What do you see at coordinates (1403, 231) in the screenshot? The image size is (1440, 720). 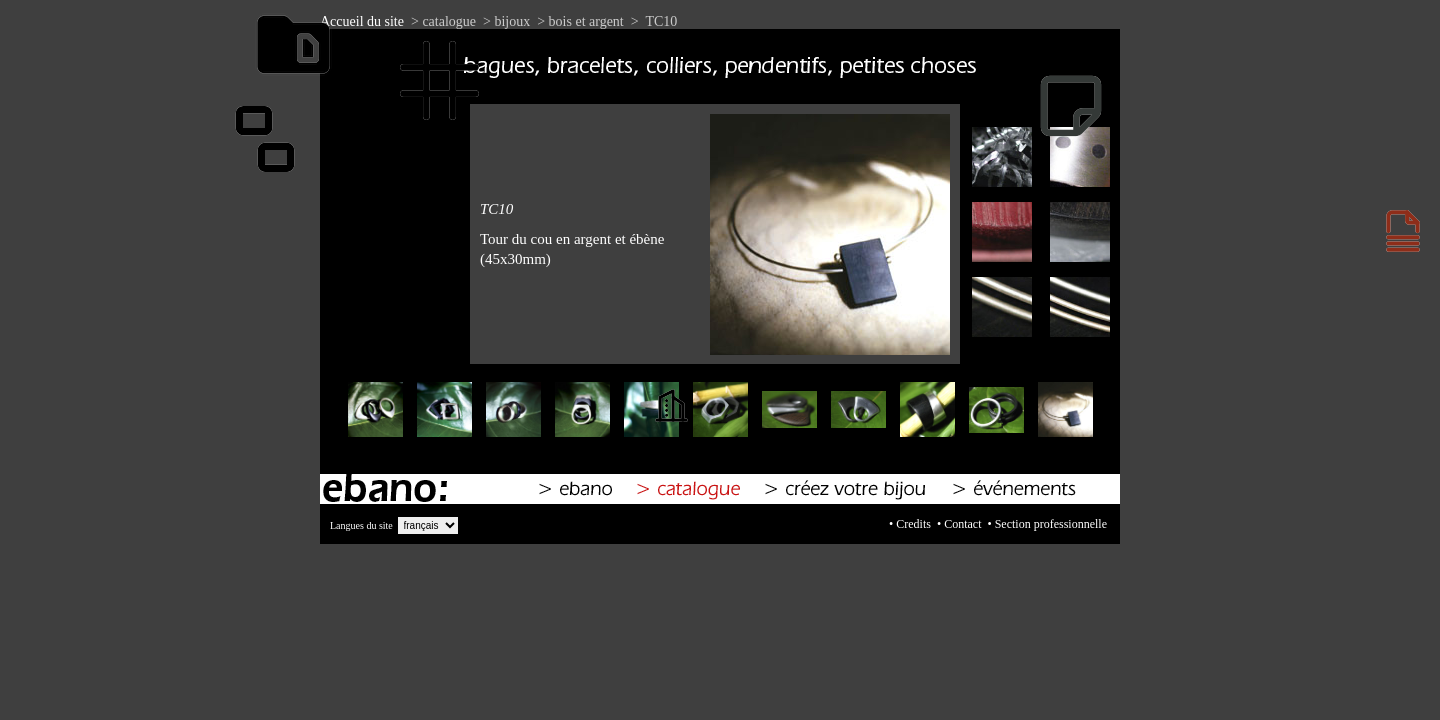 I see `view stacked documents or file collection` at bounding box center [1403, 231].